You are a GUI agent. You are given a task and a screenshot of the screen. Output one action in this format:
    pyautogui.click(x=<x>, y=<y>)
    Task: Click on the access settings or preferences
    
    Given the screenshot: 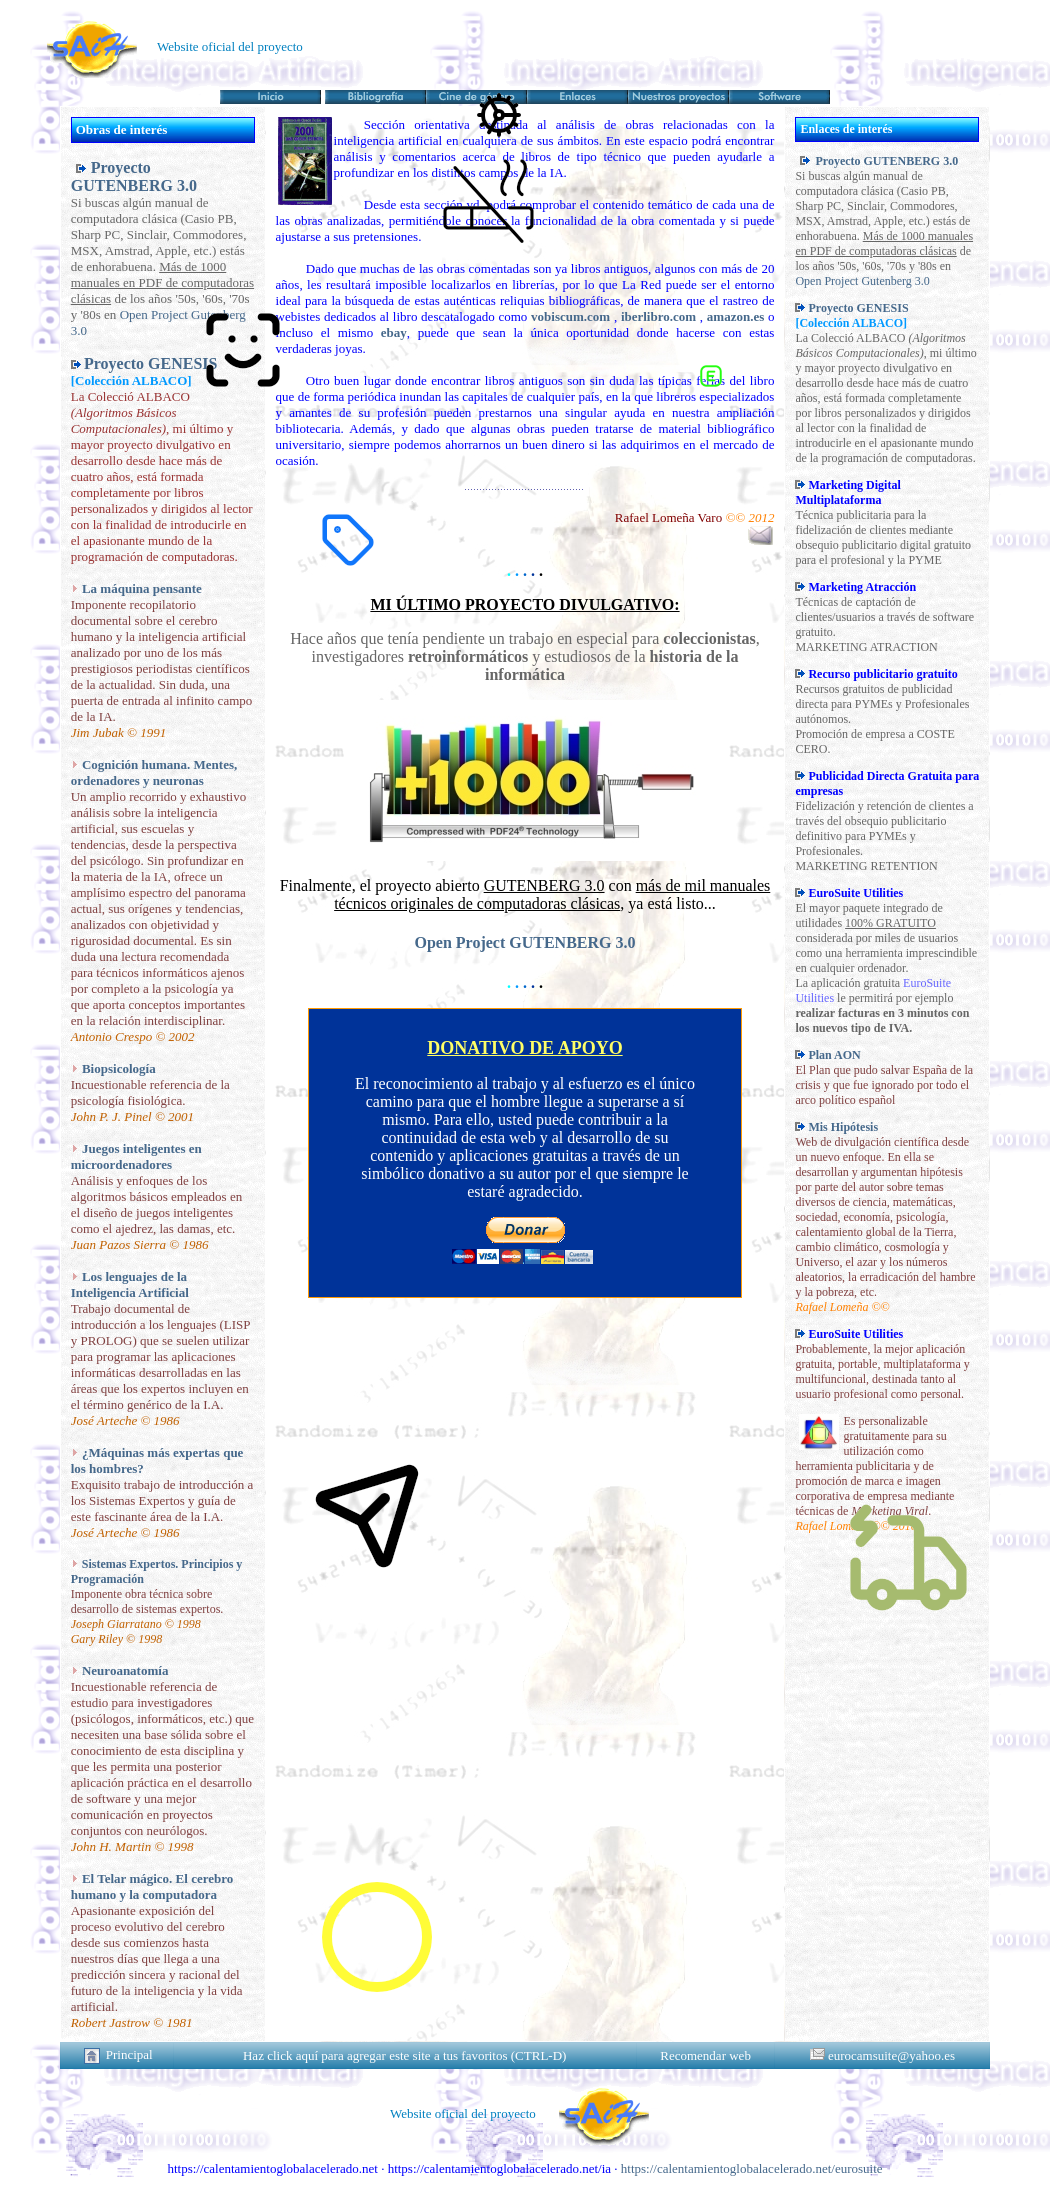 What is the action you would take?
    pyautogui.click(x=499, y=115)
    